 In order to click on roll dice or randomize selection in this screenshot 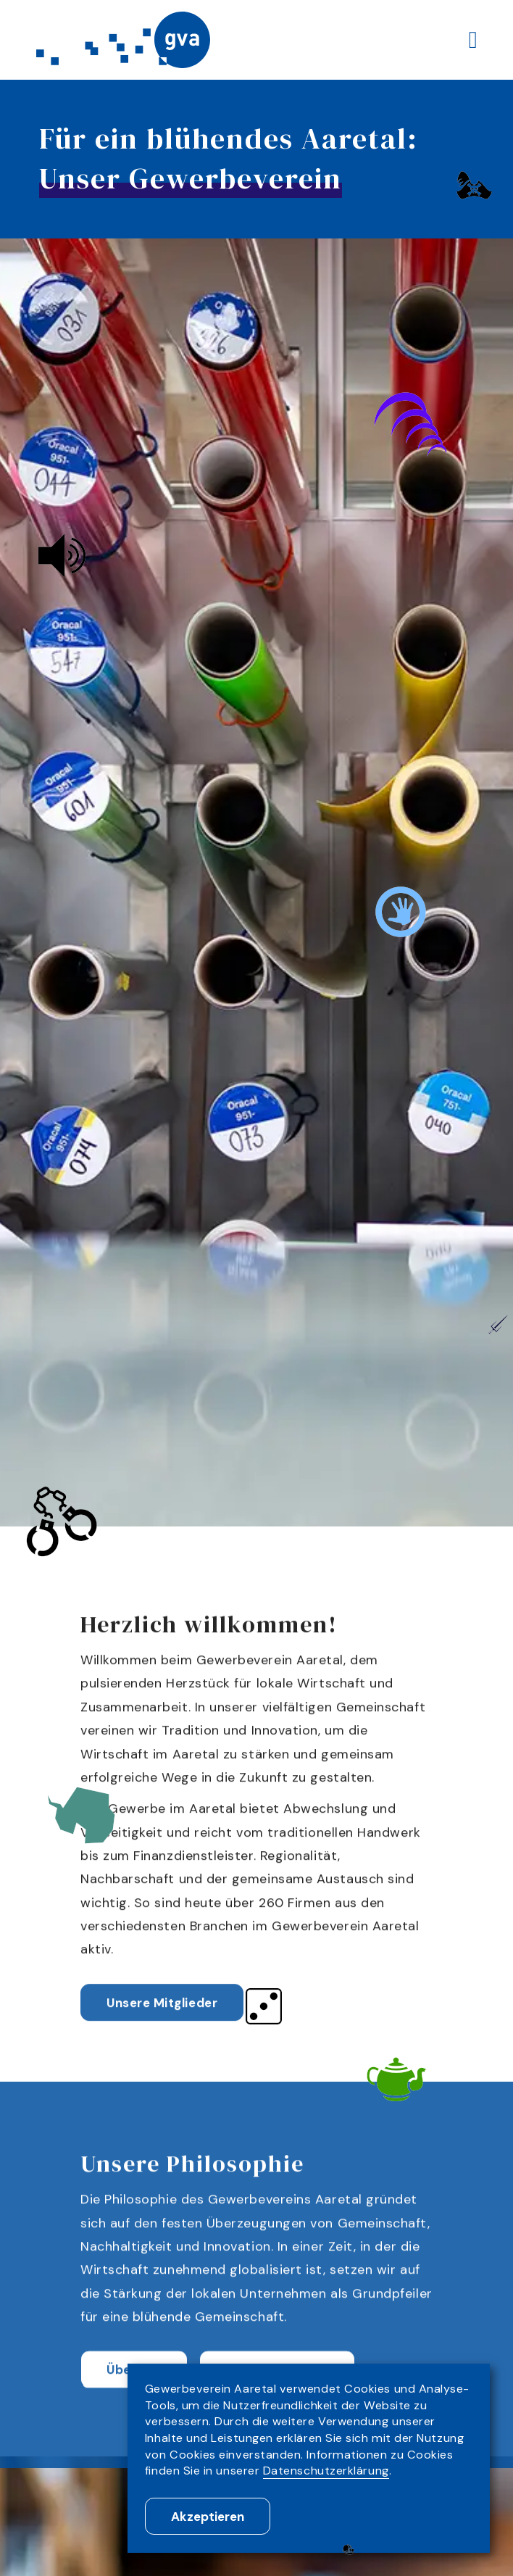, I will do `click(264, 2006)`.